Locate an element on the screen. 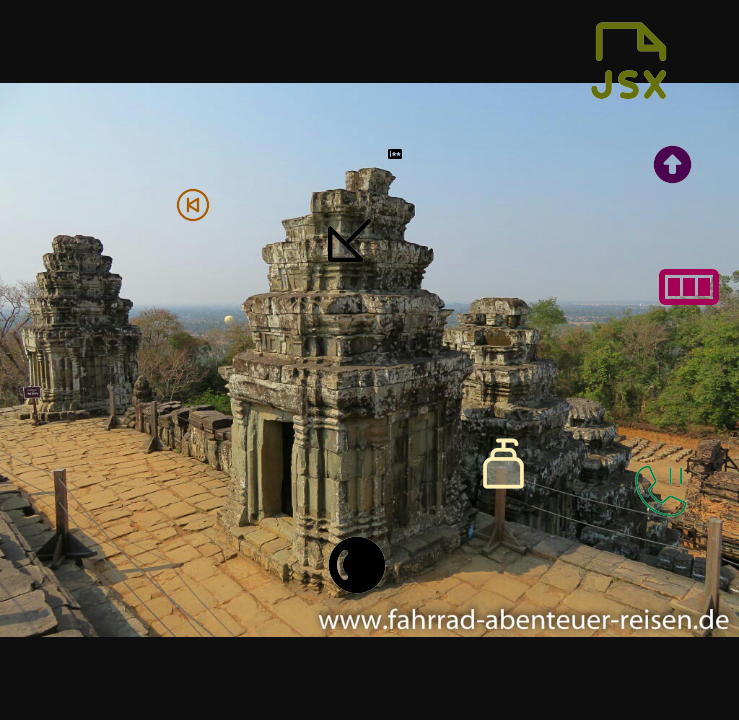  indicates full battery charge is located at coordinates (689, 287).